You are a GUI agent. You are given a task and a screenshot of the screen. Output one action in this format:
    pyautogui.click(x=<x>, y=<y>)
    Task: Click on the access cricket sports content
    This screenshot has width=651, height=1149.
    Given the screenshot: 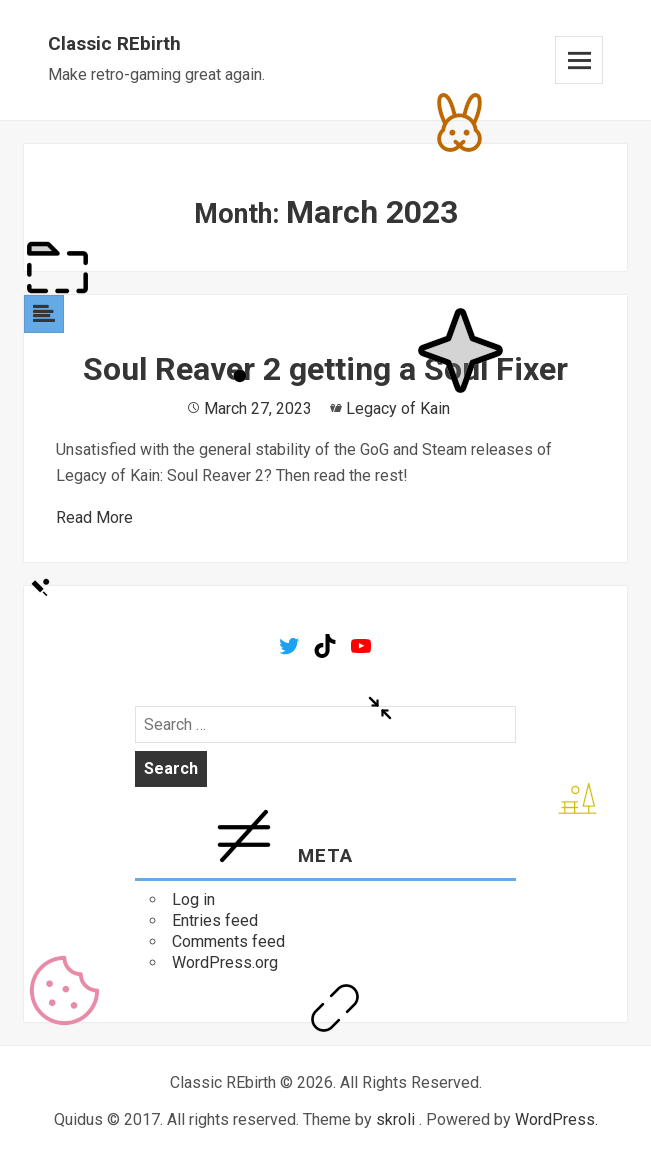 What is the action you would take?
    pyautogui.click(x=40, y=587)
    